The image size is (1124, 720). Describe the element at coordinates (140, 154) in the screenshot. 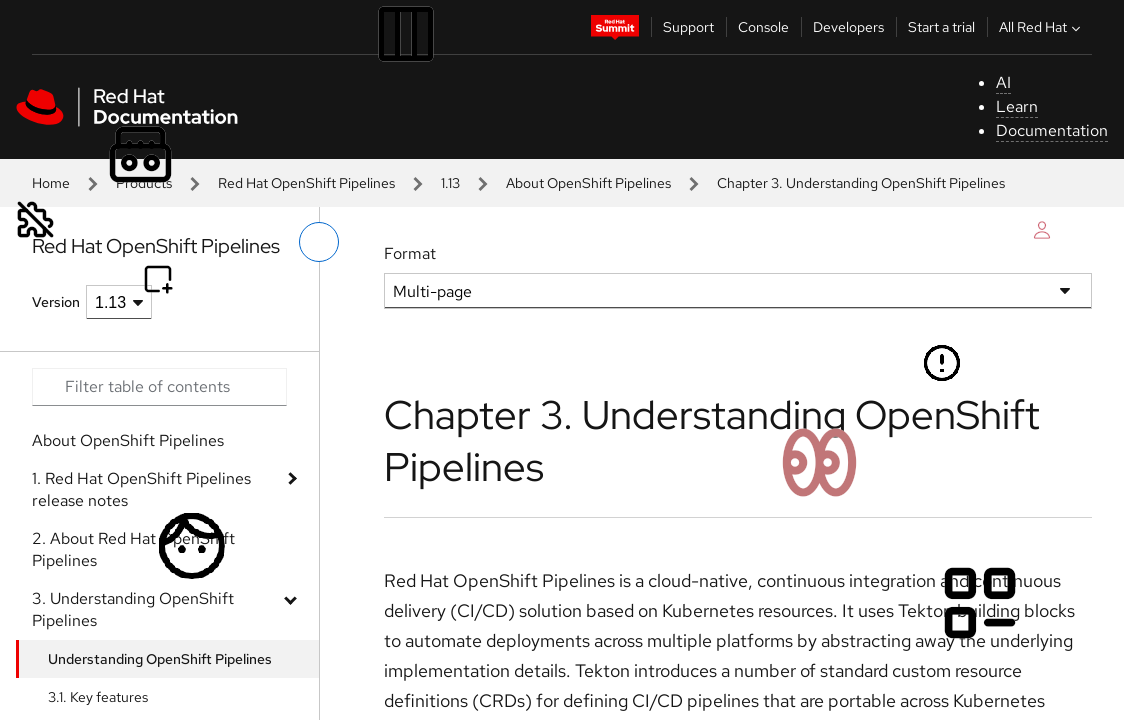

I see `play music or audio` at that location.